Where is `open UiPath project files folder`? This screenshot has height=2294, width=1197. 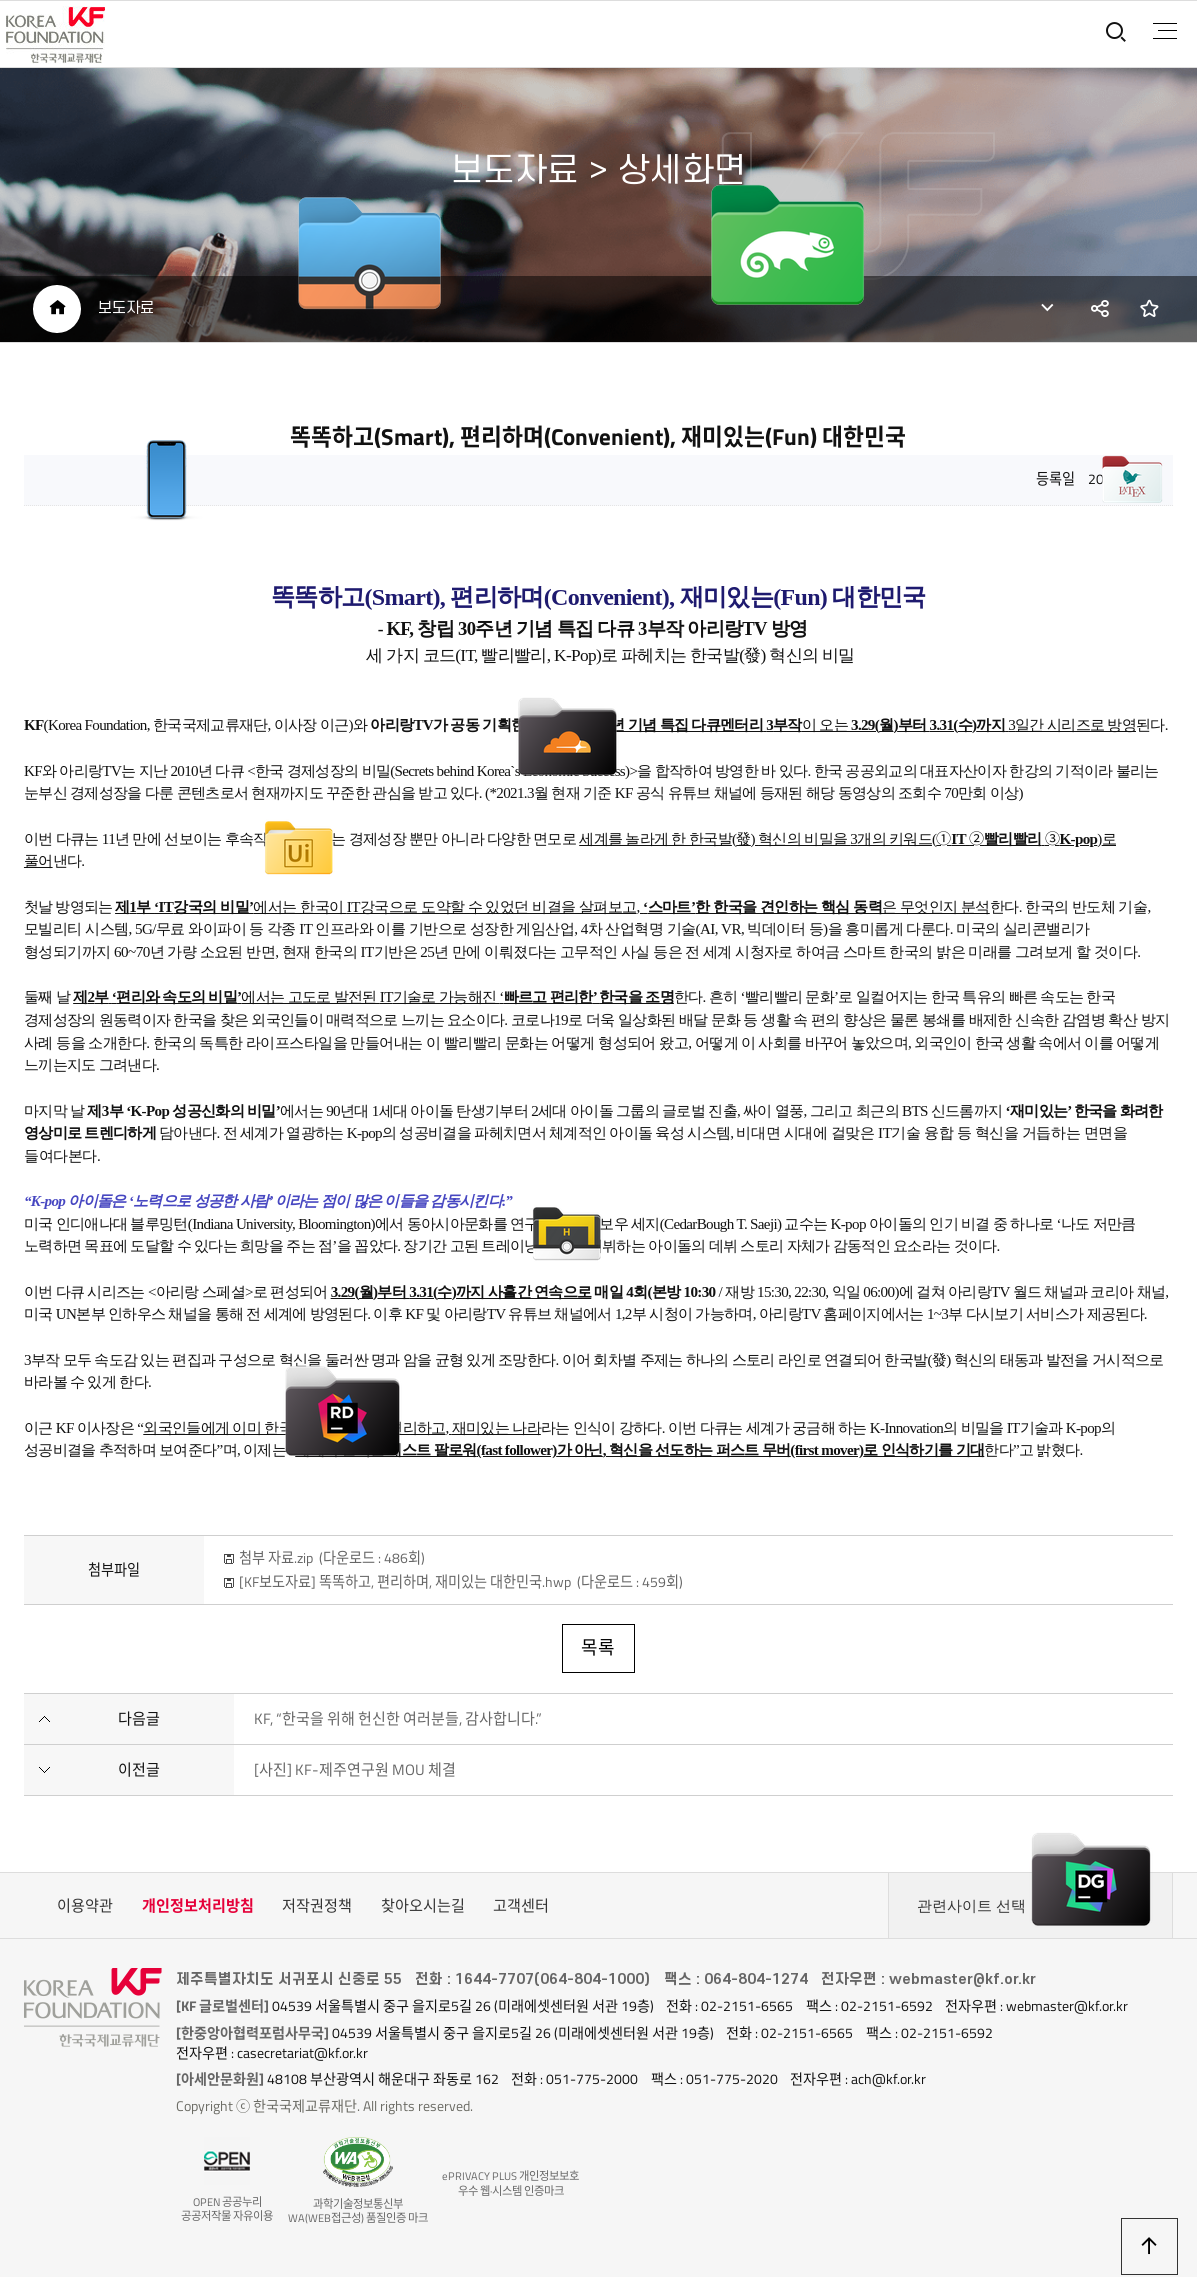 open UiPath project files folder is located at coordinates (298, 849).